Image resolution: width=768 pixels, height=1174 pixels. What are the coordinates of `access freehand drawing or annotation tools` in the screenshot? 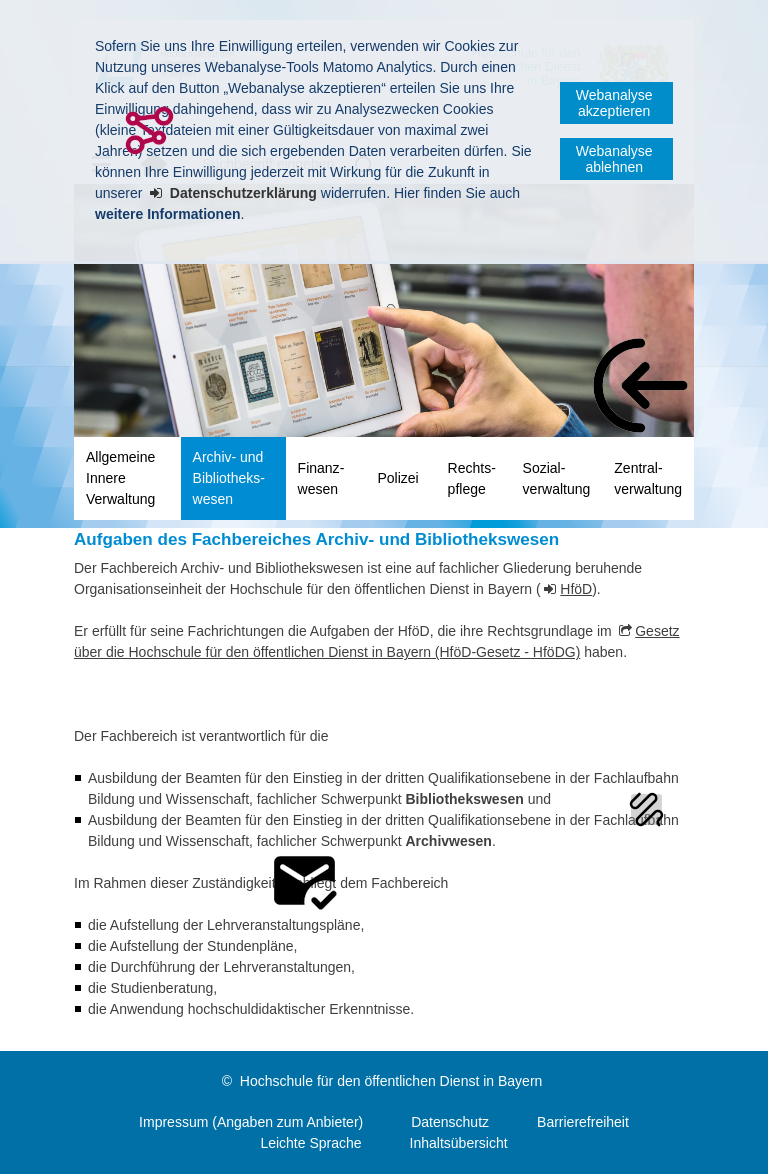 It's located at (646, 809).